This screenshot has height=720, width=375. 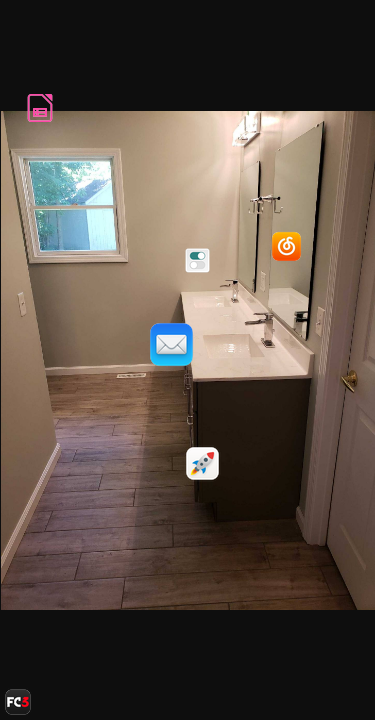 I want to click on open LibreOffice Impress presentation software, so click(x=40, y=108).